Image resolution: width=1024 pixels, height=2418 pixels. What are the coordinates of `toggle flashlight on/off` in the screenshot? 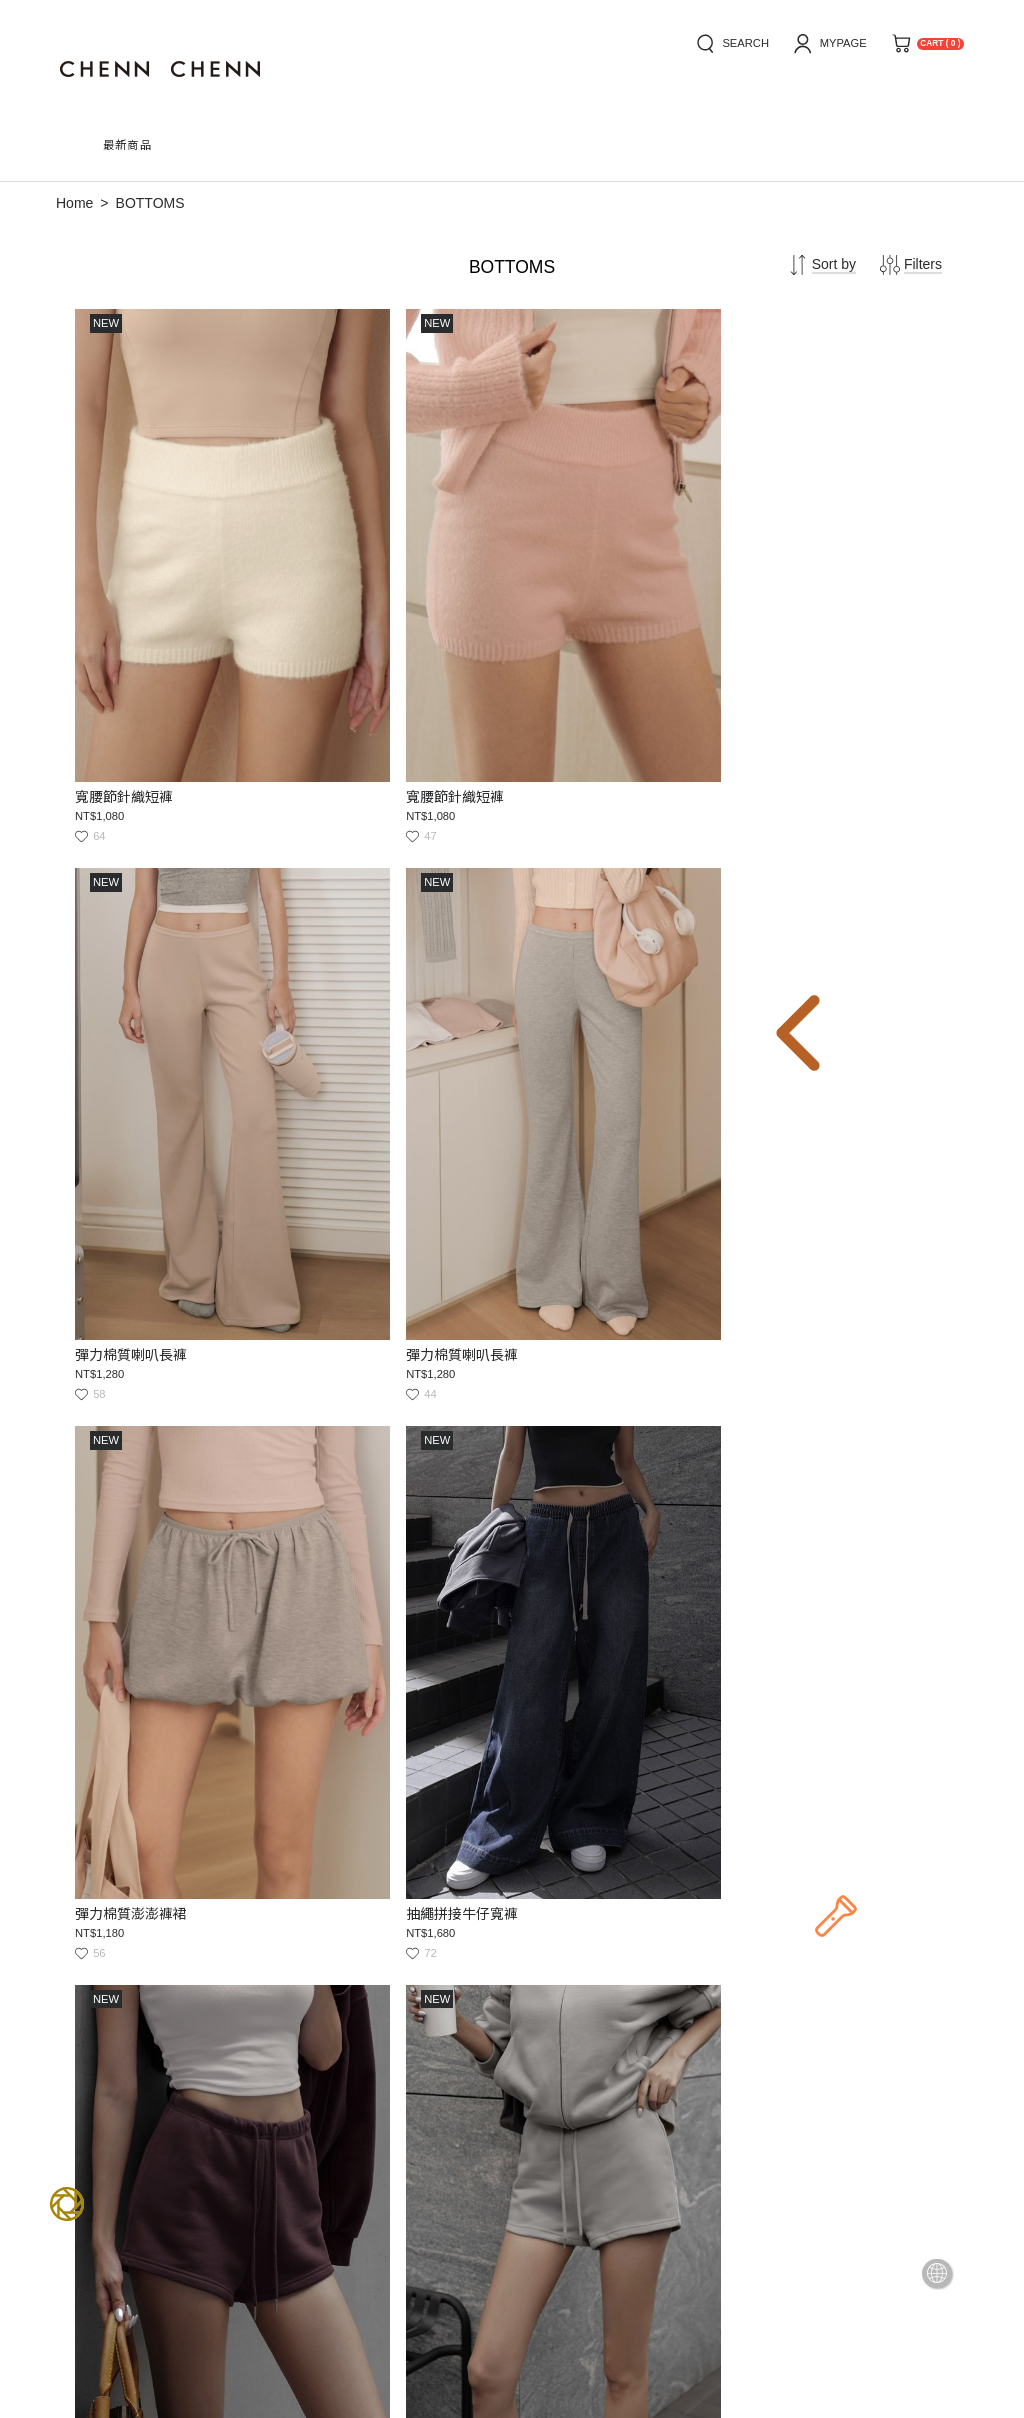 It's located at (836, 1916).